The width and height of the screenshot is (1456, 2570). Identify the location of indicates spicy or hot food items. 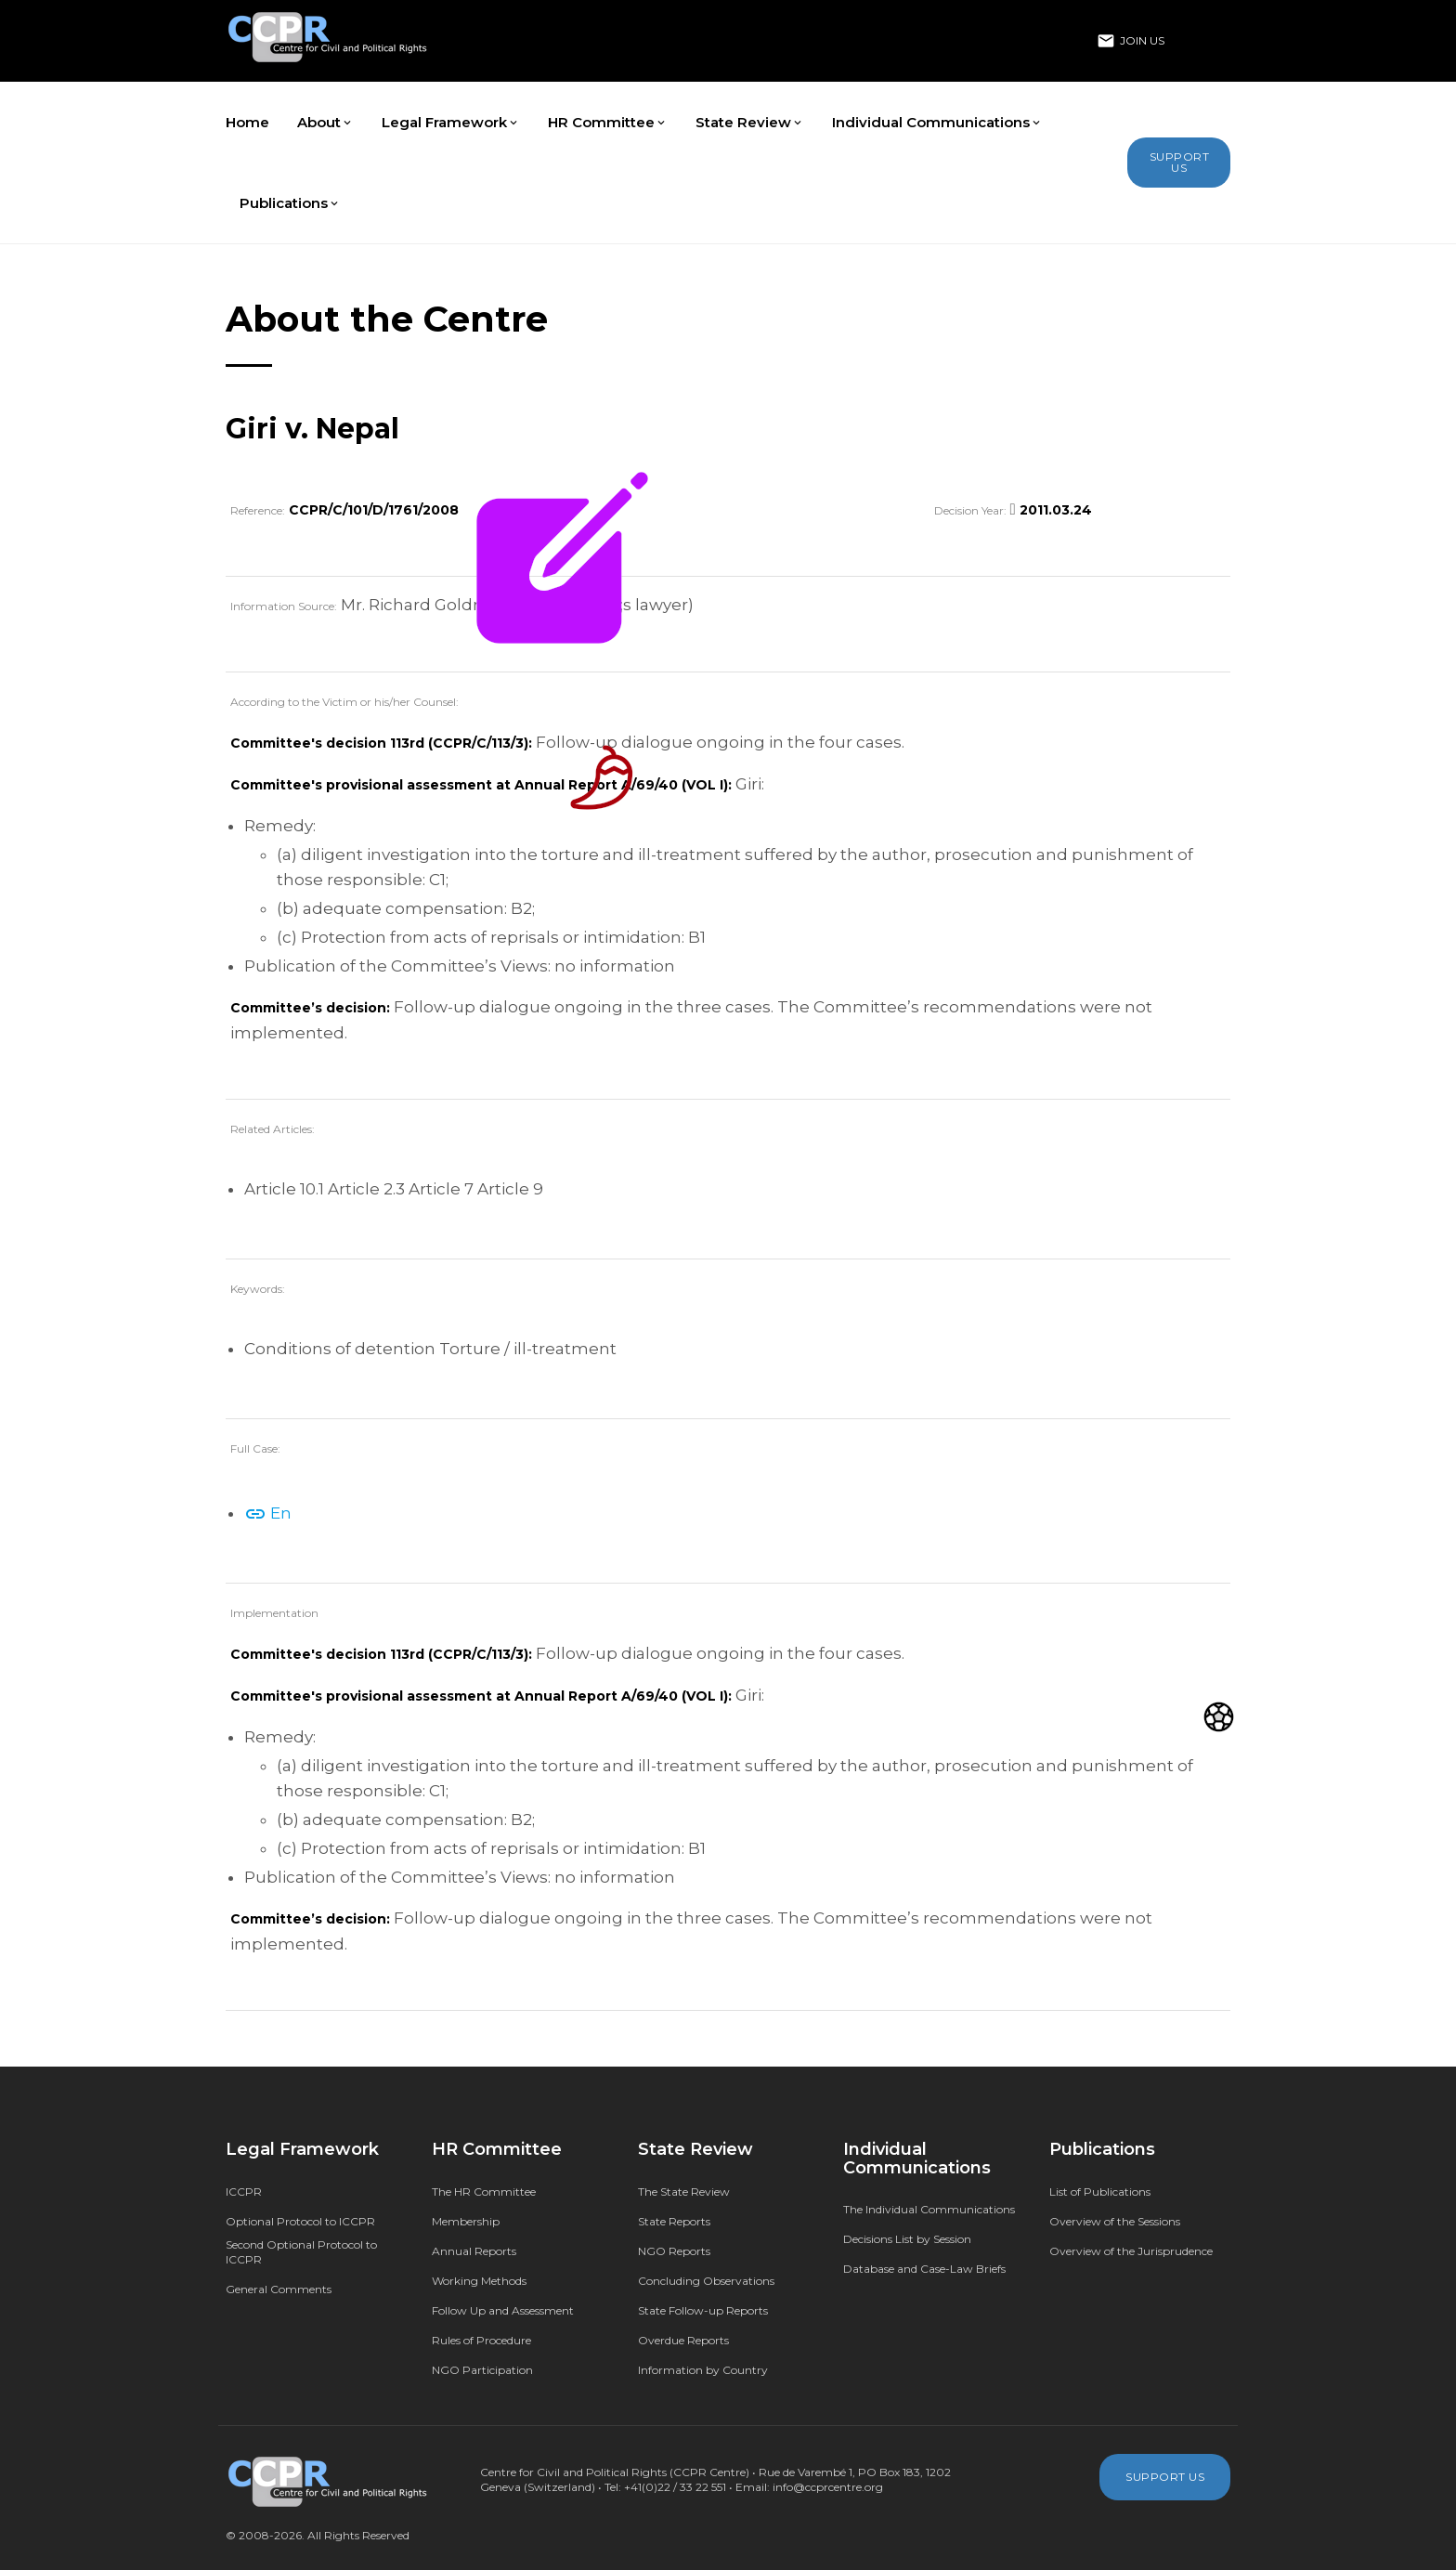
(604, 779).